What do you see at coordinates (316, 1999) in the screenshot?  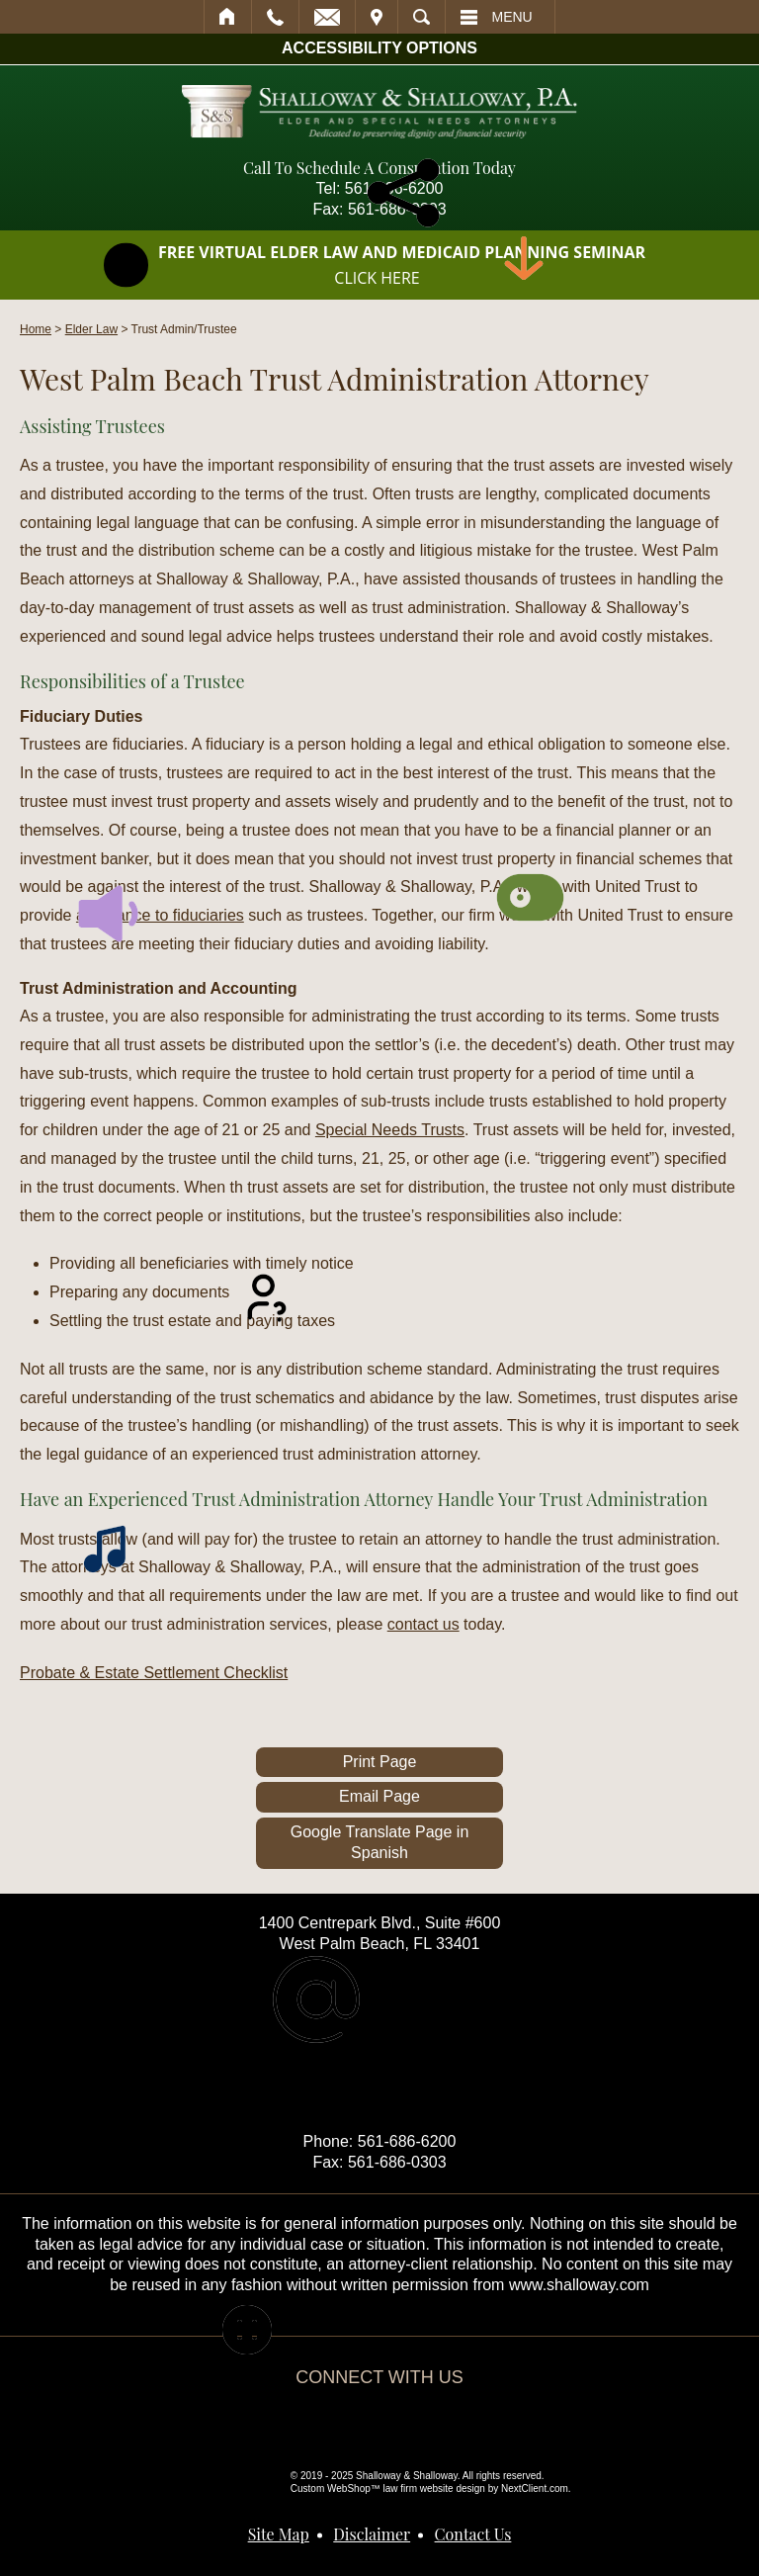 I see `mention a user in a post or comment` at bounding box center [316, 1999].